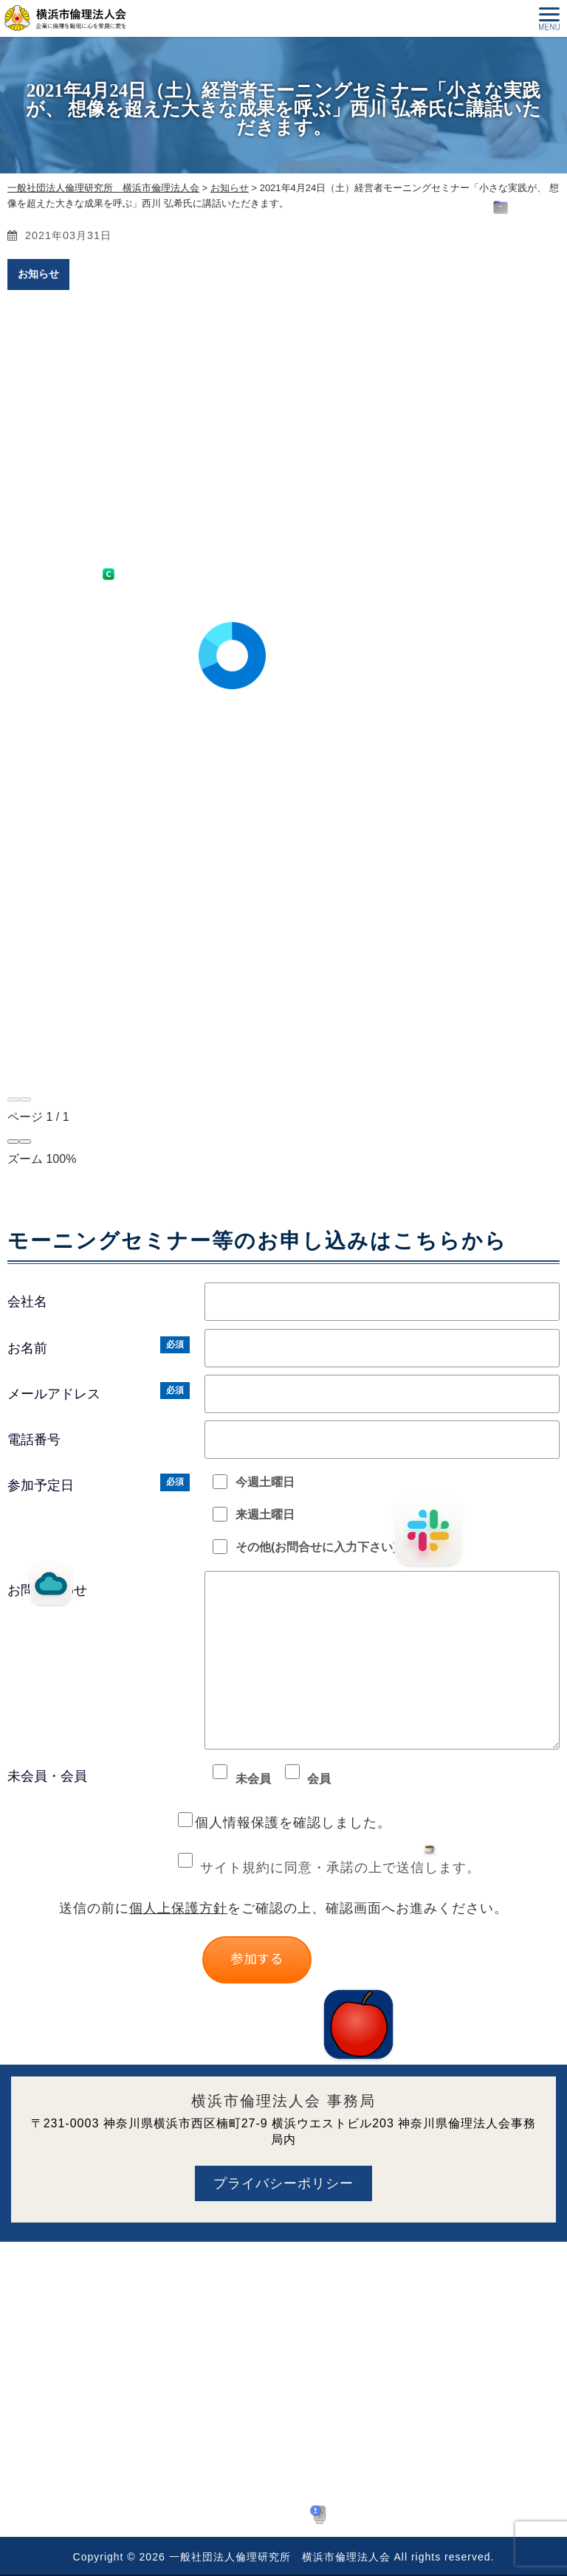 The width and height of the screenshot is (567, 2576). What do you see at coordinates (358, 2024) in the screenshot?
I see `open the tapple app` at bounding box center [358, 2024].